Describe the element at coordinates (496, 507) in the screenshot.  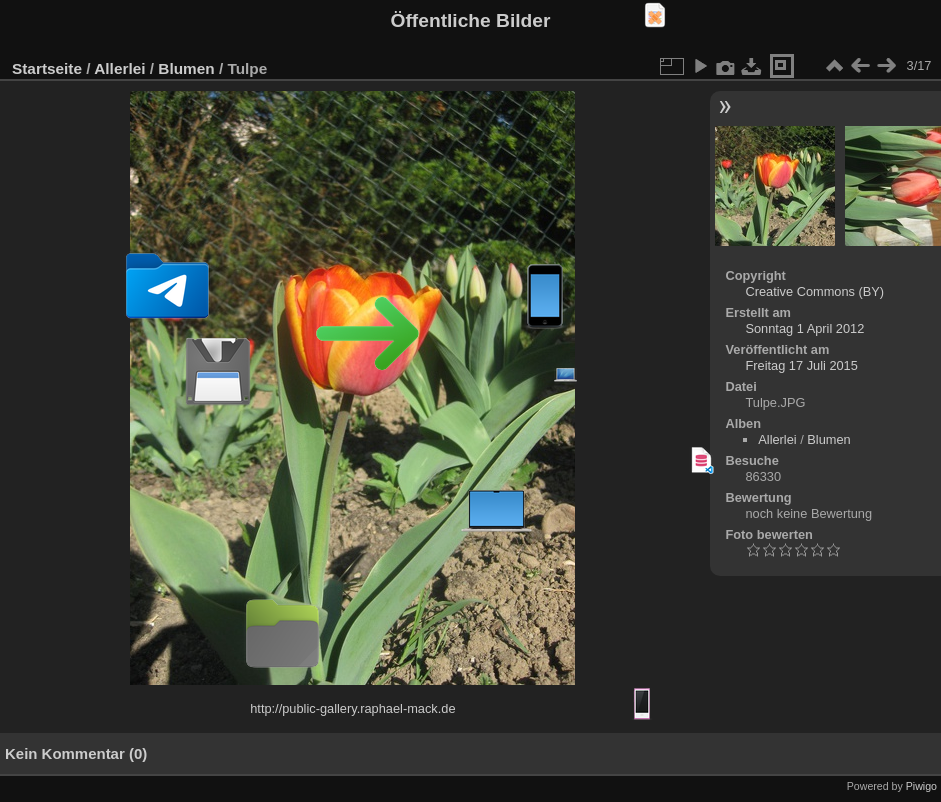
I see `macbook air 15-inch device icon` at that location.